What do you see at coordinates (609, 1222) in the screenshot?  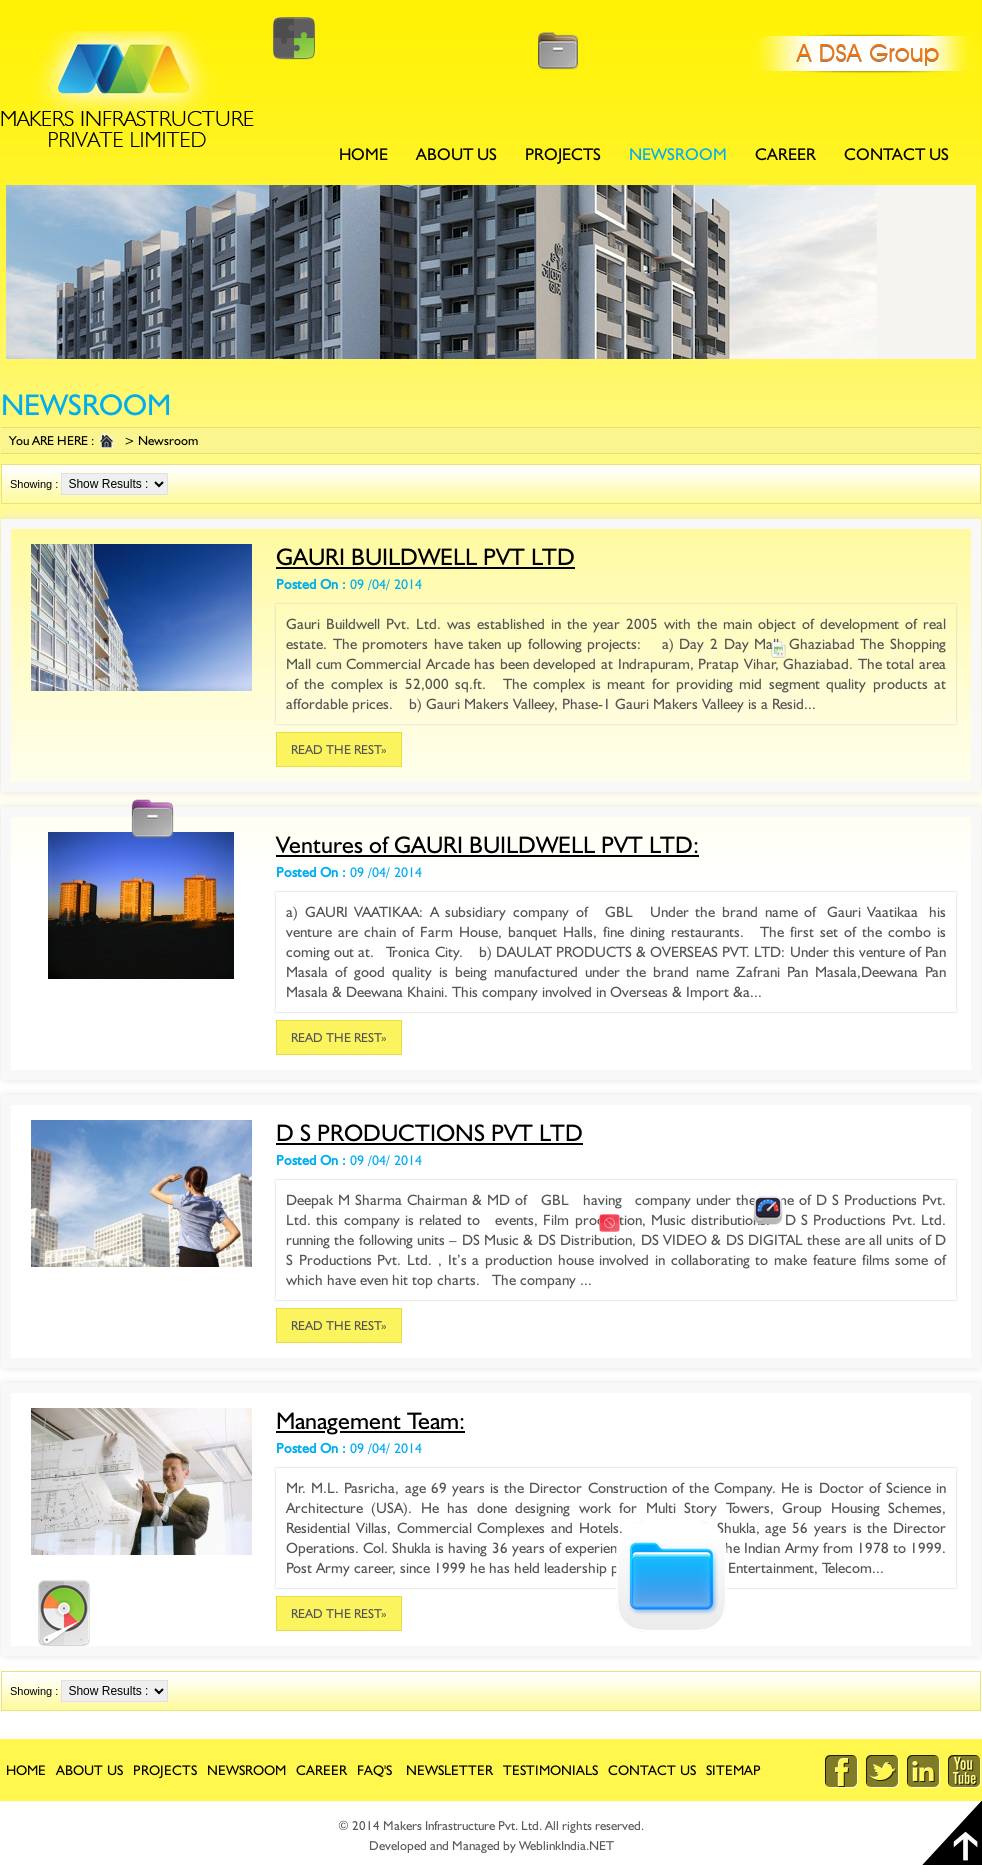 I see `indicates a missing or broken image` at bounding box center [609, 1222].